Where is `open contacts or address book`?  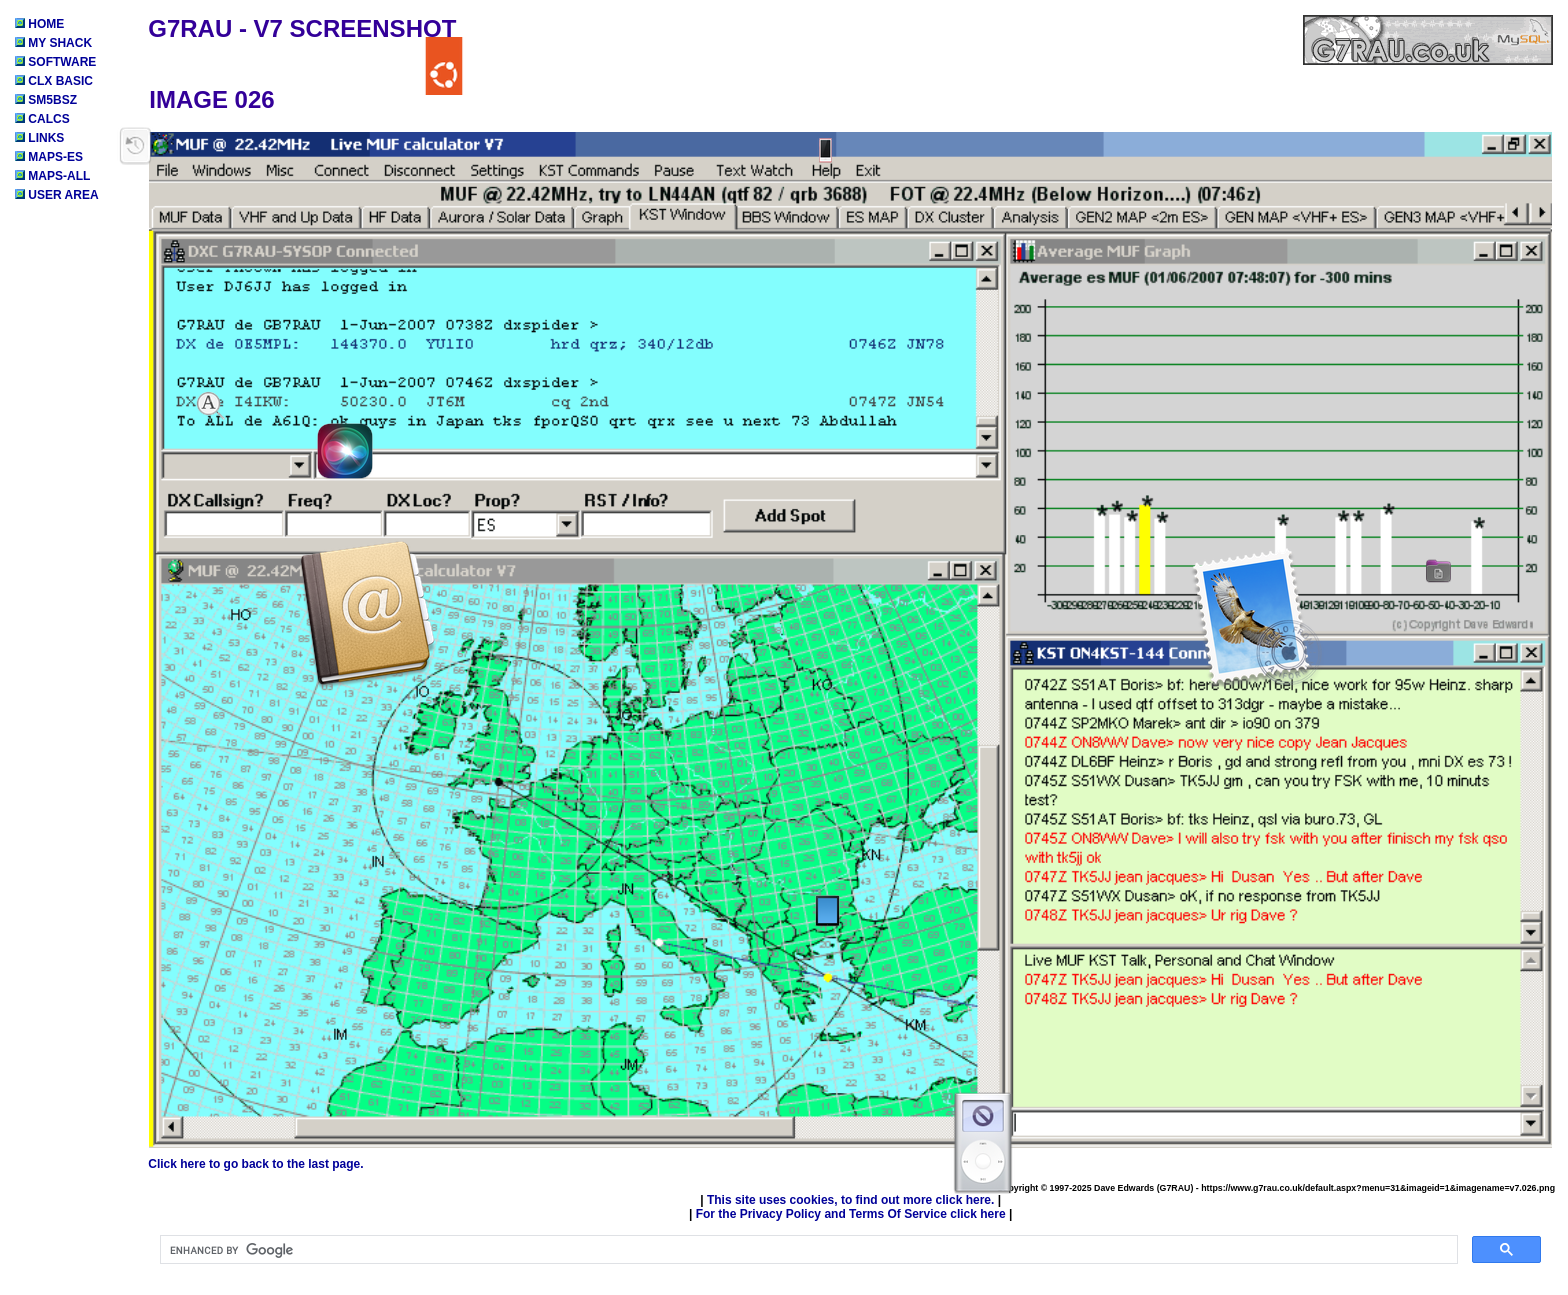
open contacts or address book is located at coordinates (367, 614).